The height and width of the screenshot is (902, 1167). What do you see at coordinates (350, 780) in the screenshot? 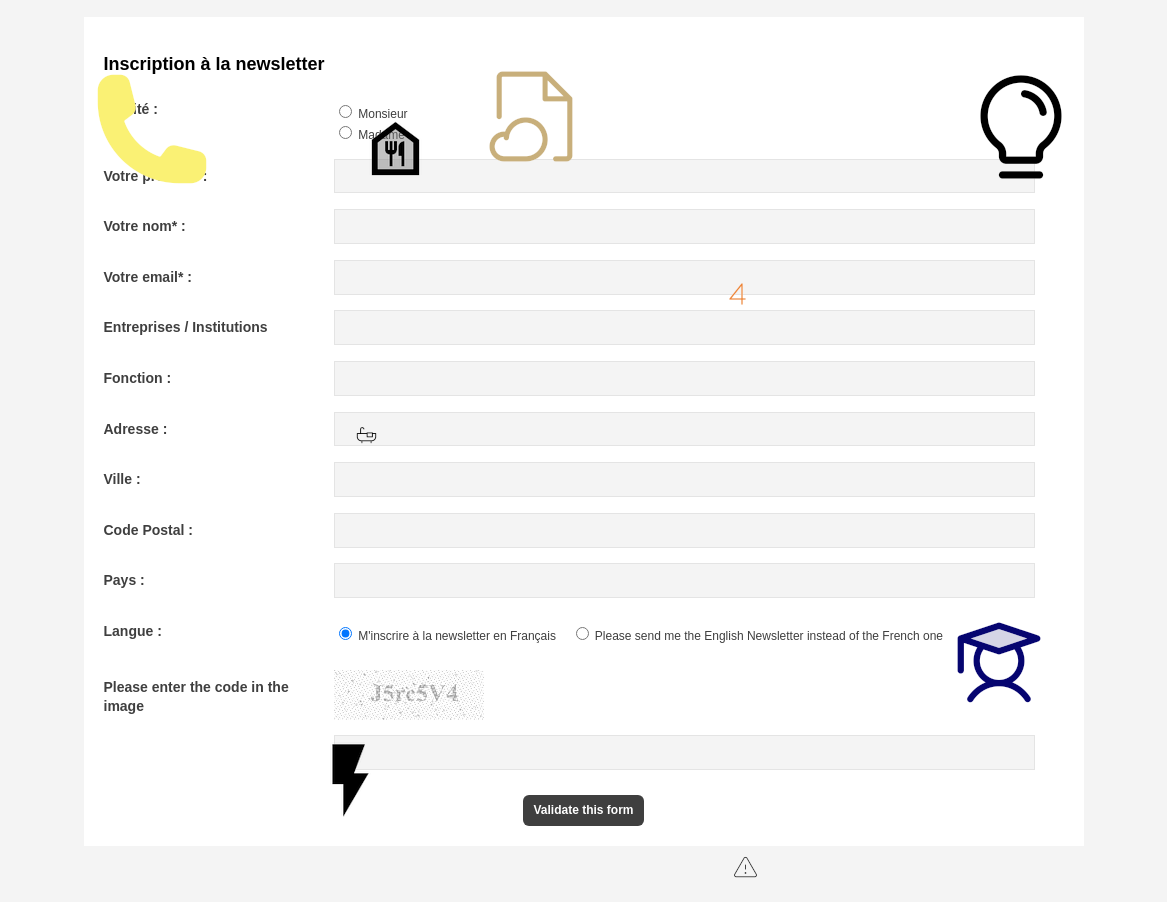
I see `turn on camera flash` at bounding box center [350, 780].